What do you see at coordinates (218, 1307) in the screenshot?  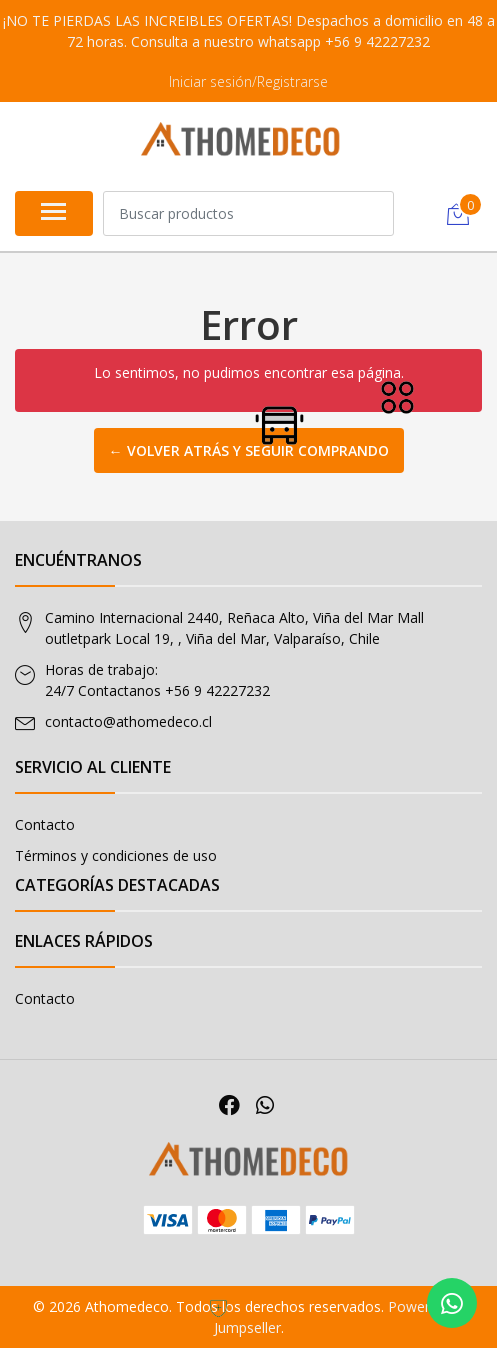 I see `add new security protection` at bounding box center [218, 1307].